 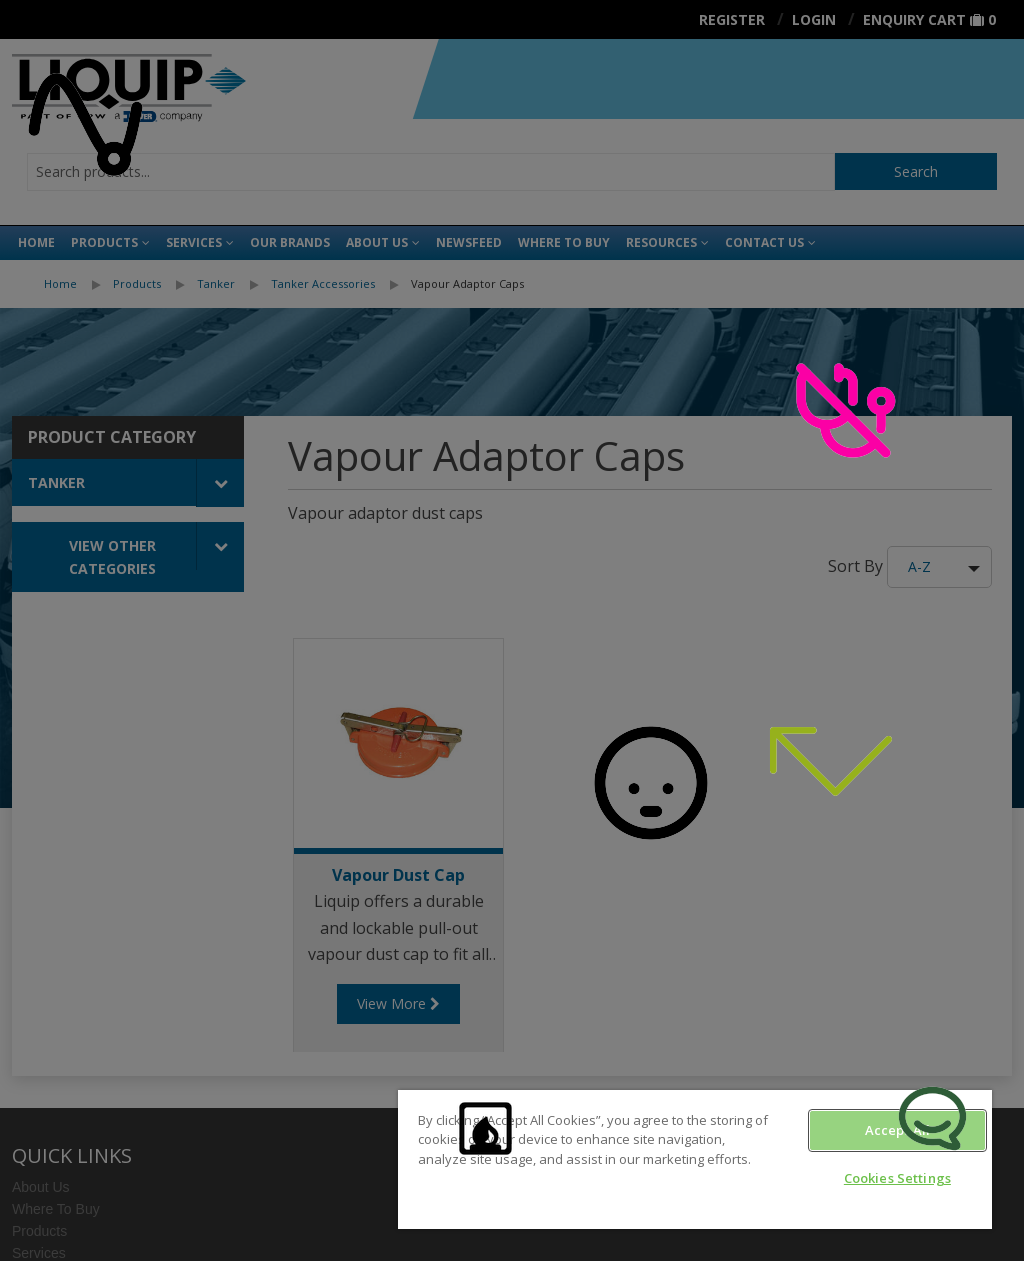 What do you see at coordinates (831, 757) in the screenshot?
I see `go back or return to previous screen` at bounding box center [831, 757].